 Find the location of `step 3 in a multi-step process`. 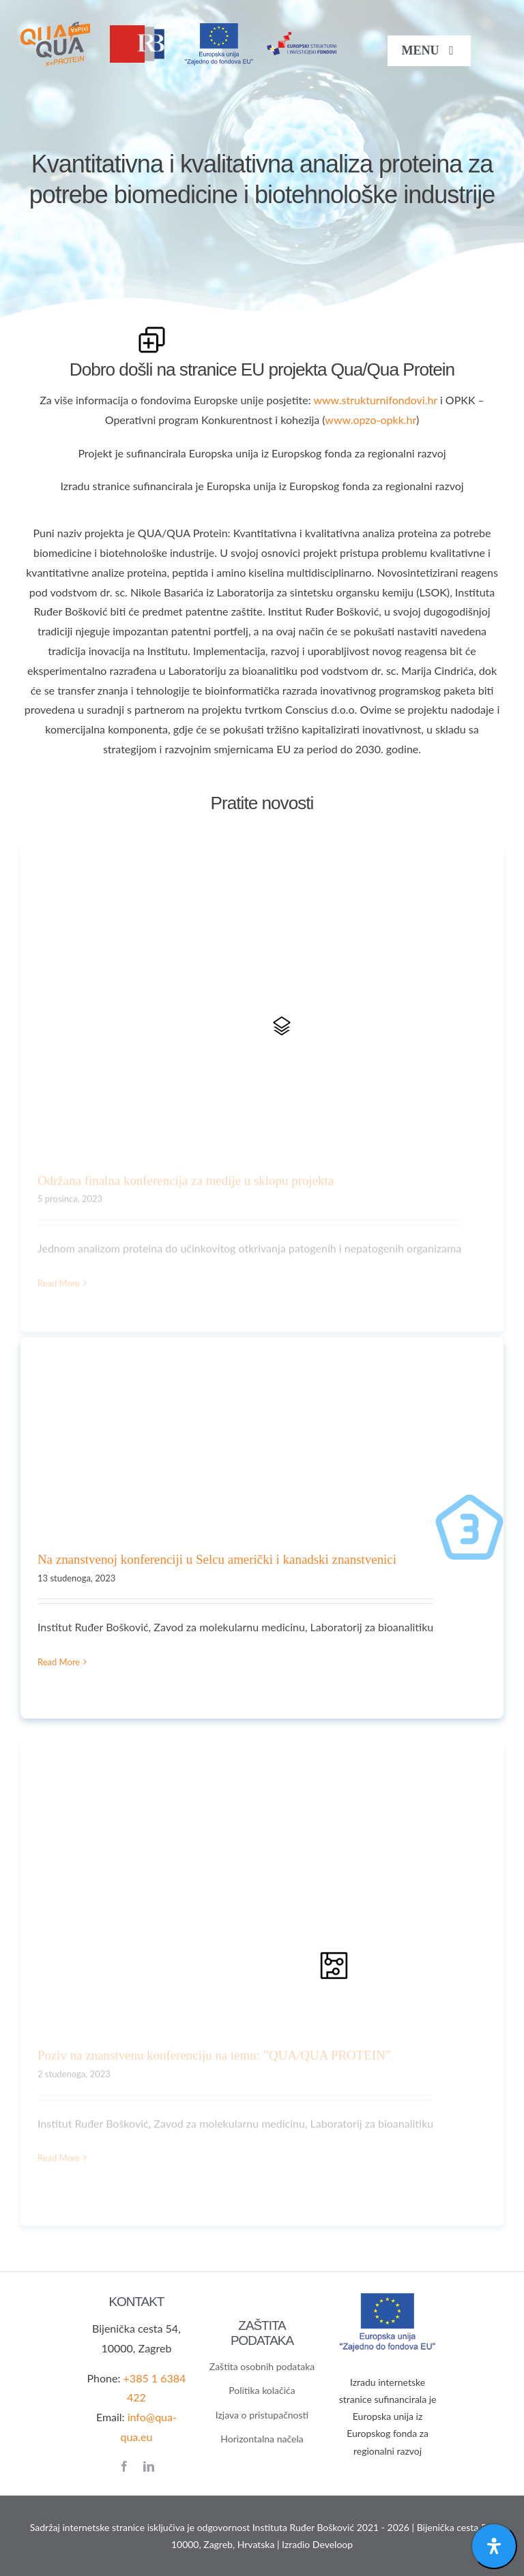

step 3 in a multi-step process is located at coordinates (469, 1529).